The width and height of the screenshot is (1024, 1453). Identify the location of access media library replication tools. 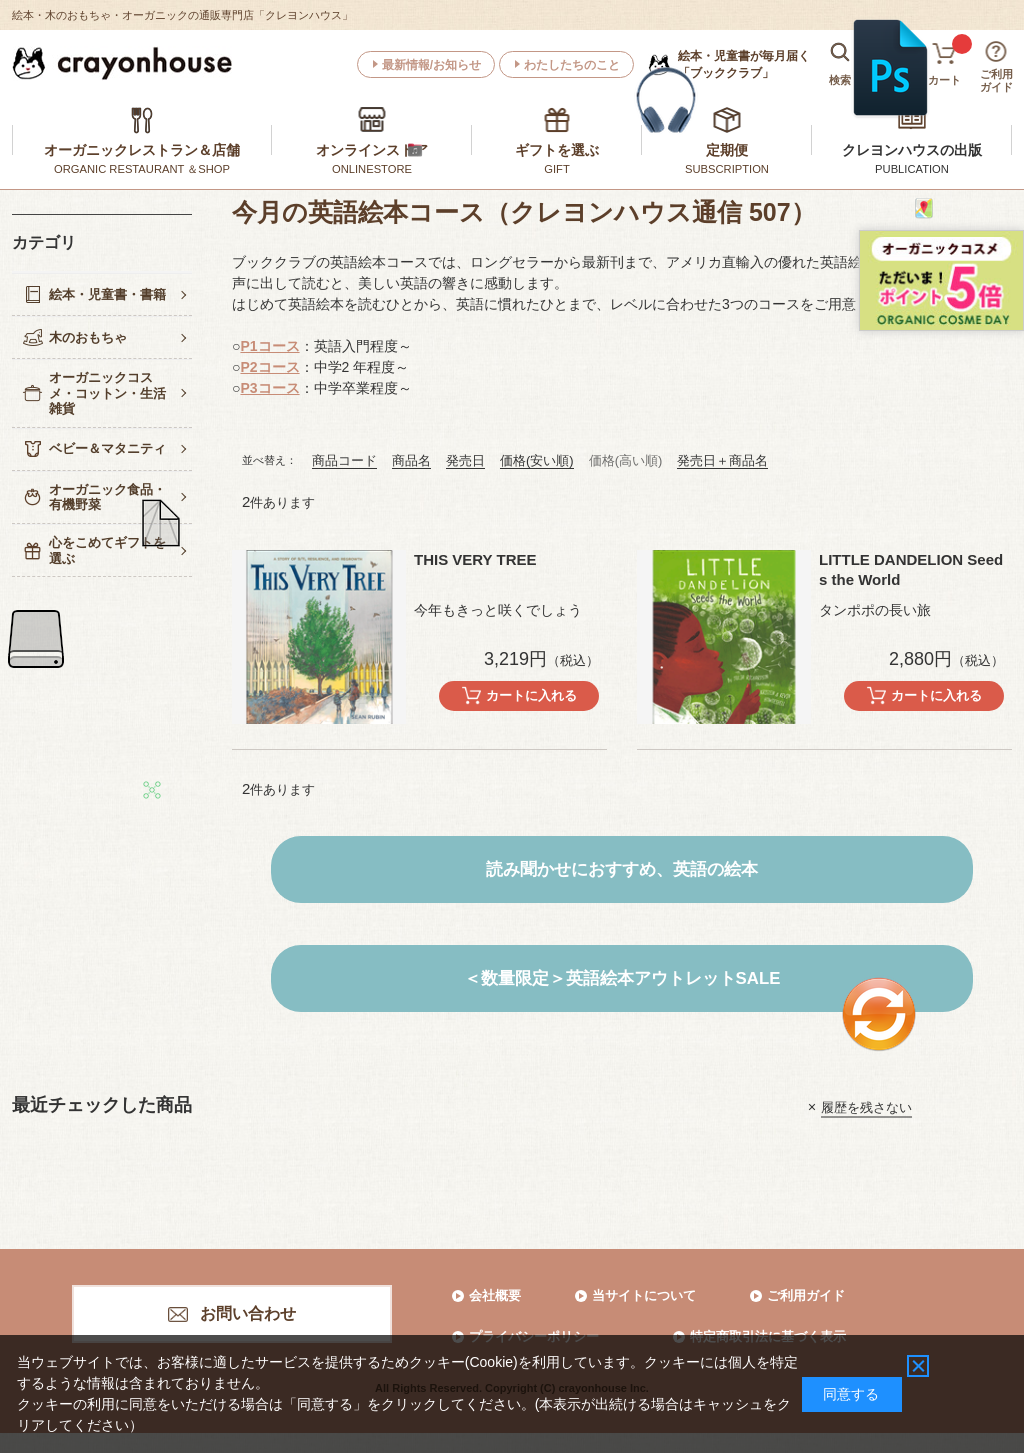
(152, 790).